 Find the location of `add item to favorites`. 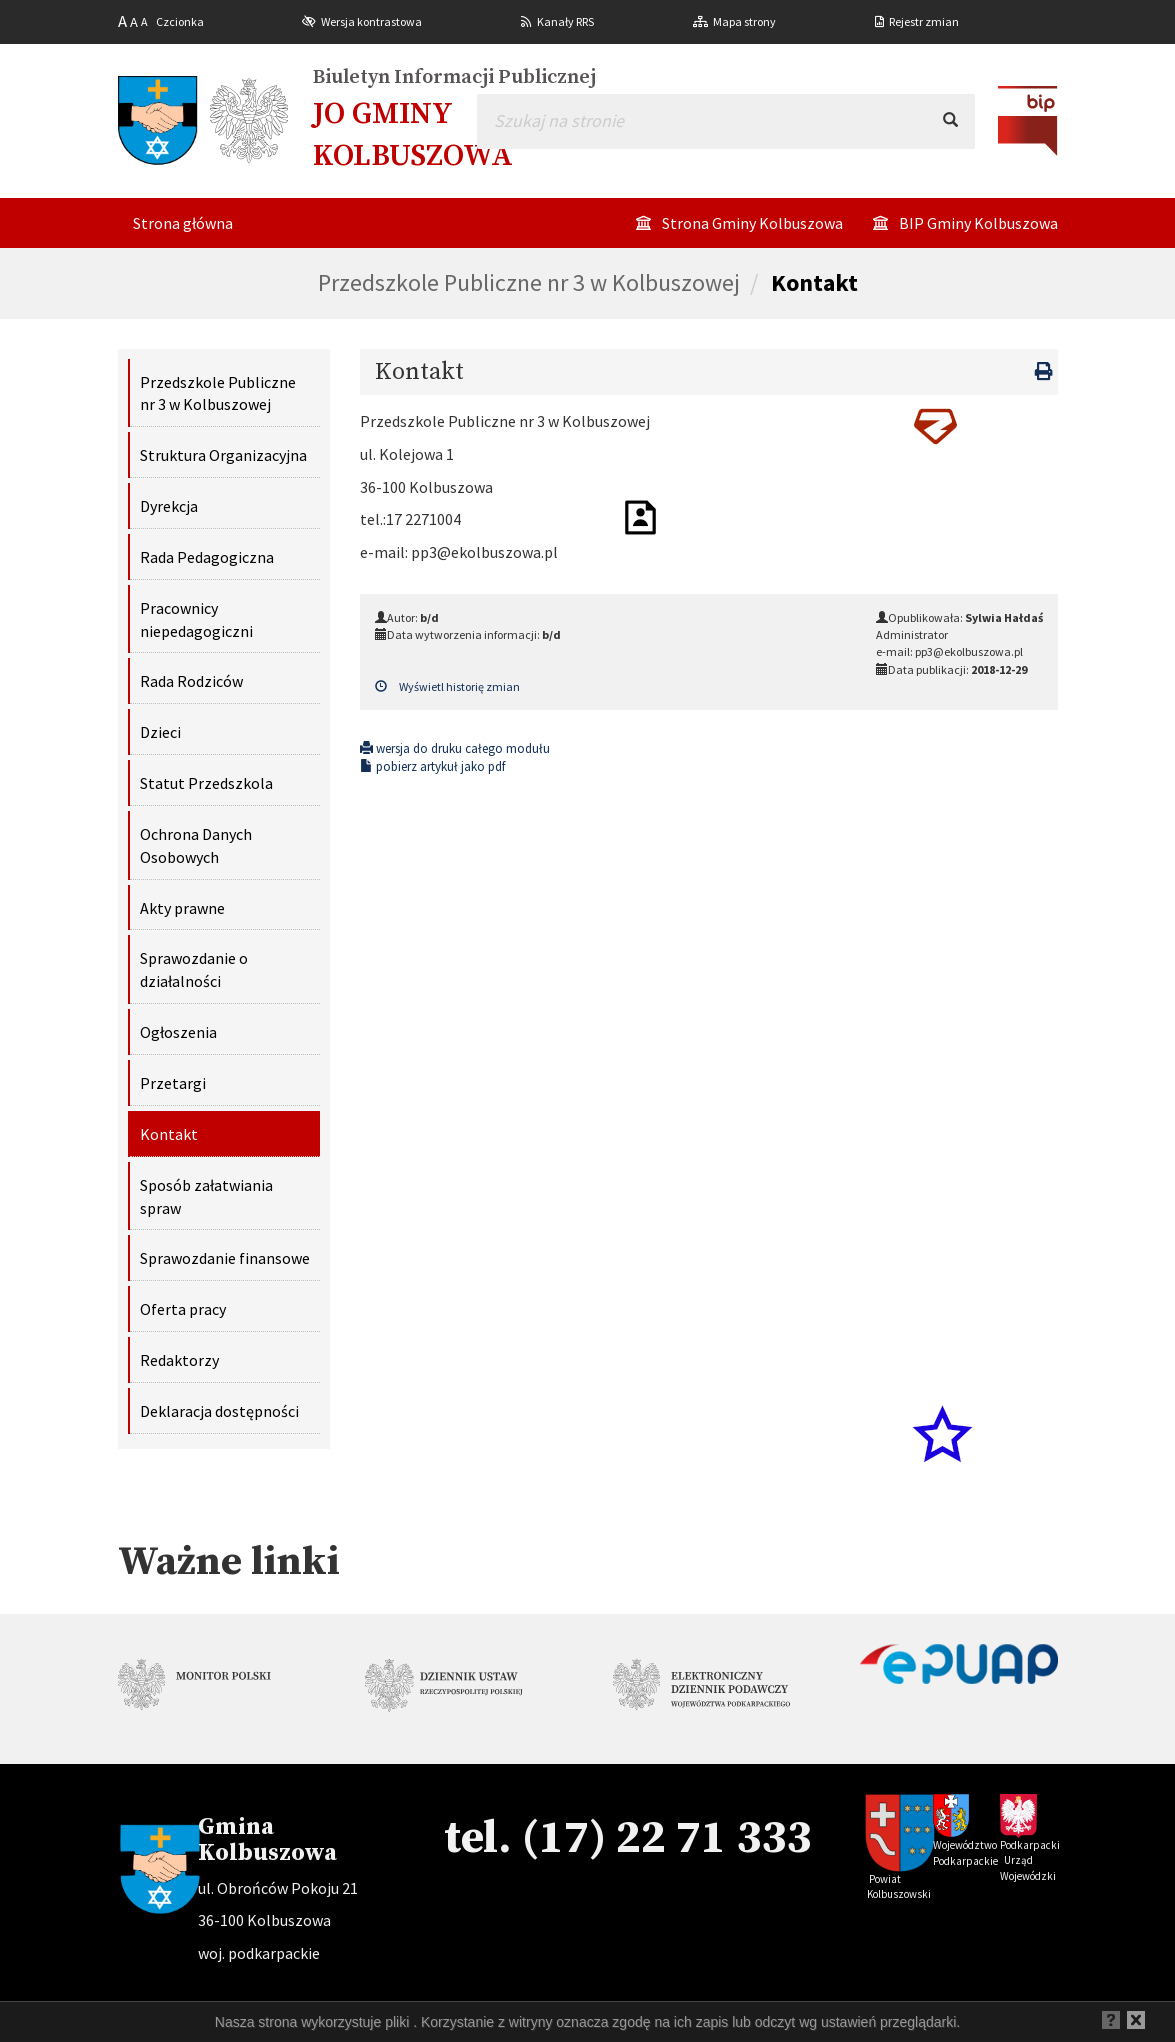

add item to favorites is located at coordinates (942, 1435).